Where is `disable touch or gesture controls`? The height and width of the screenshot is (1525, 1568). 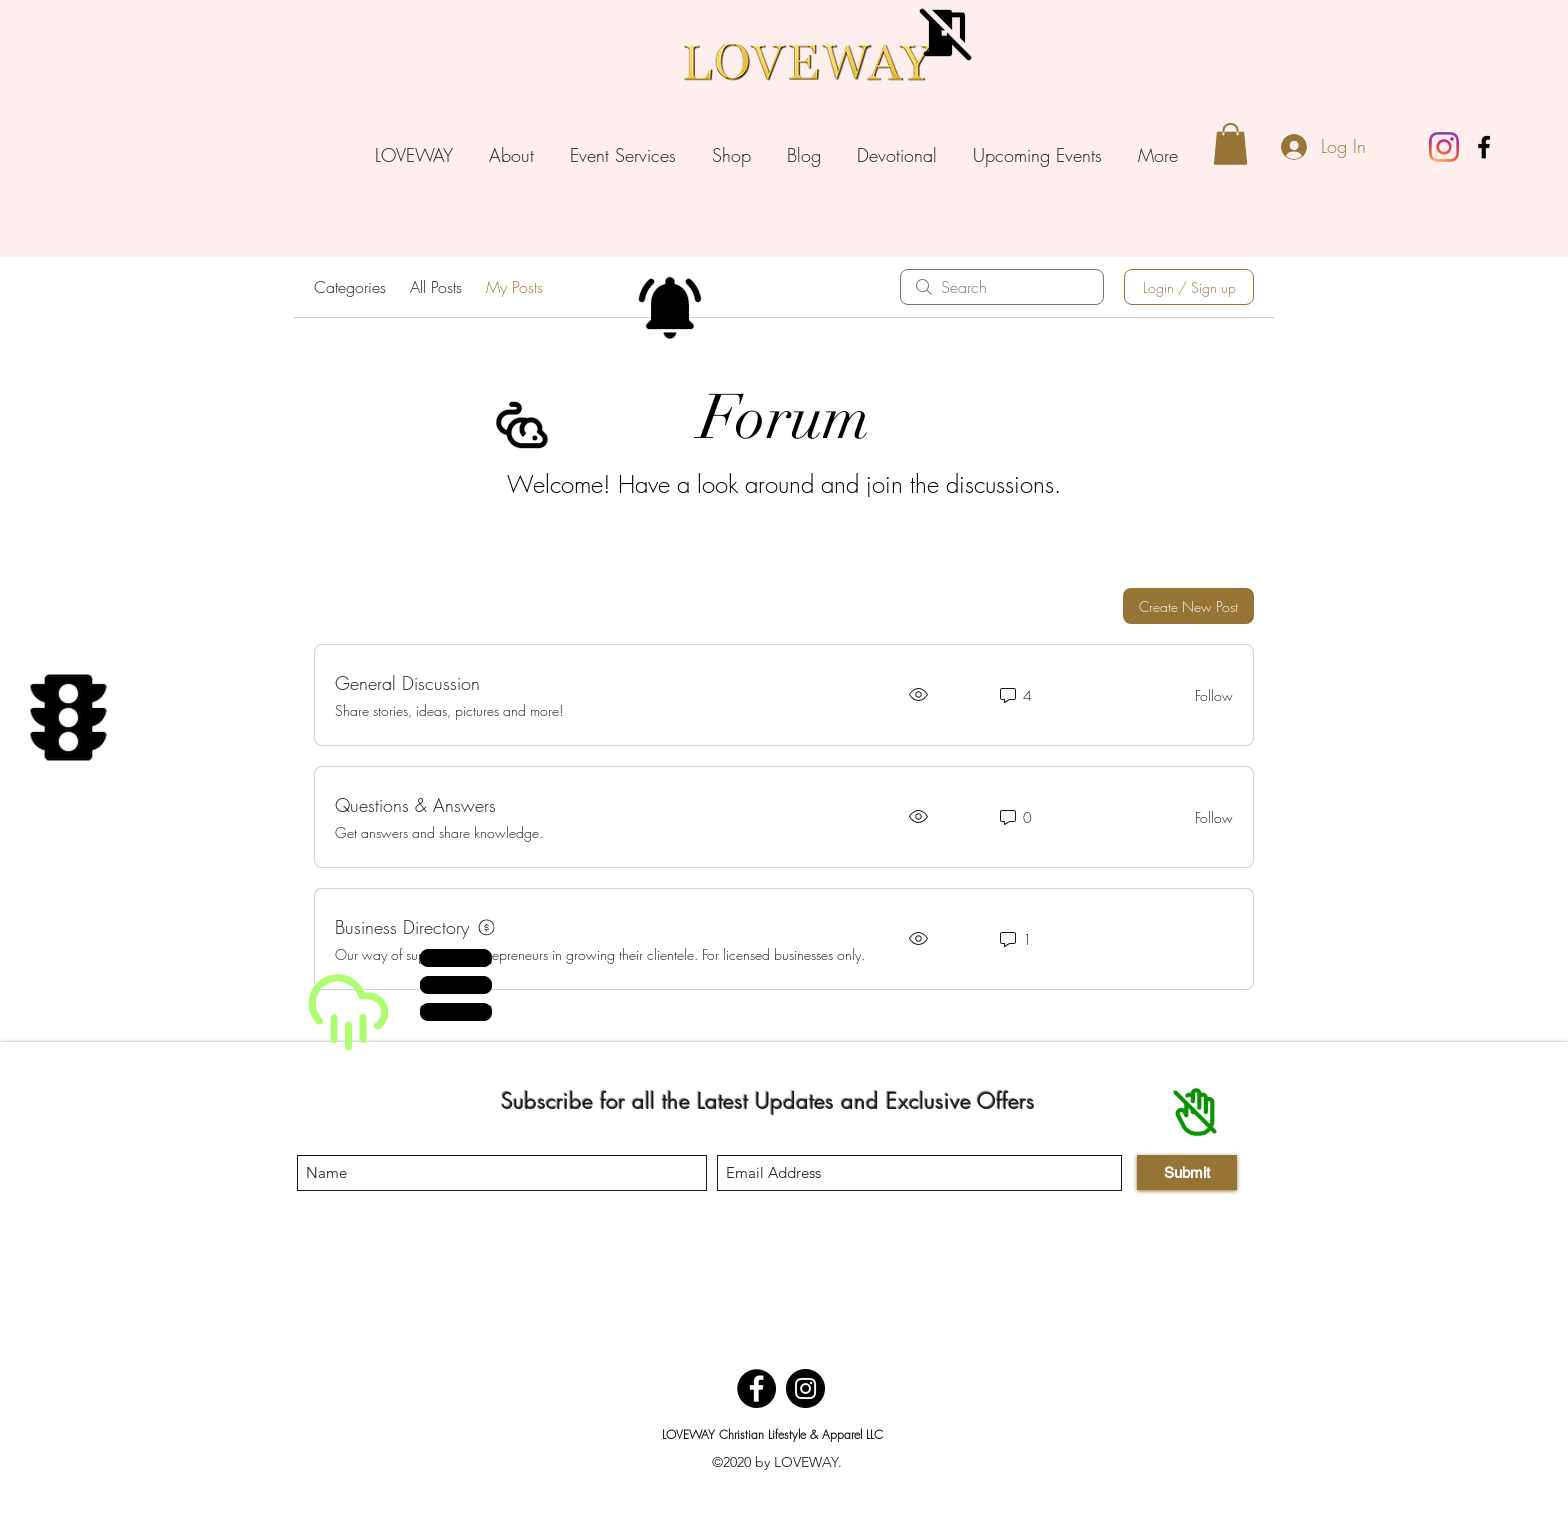 disable touch or gesture controls is located at coordinates (1195, 1112).